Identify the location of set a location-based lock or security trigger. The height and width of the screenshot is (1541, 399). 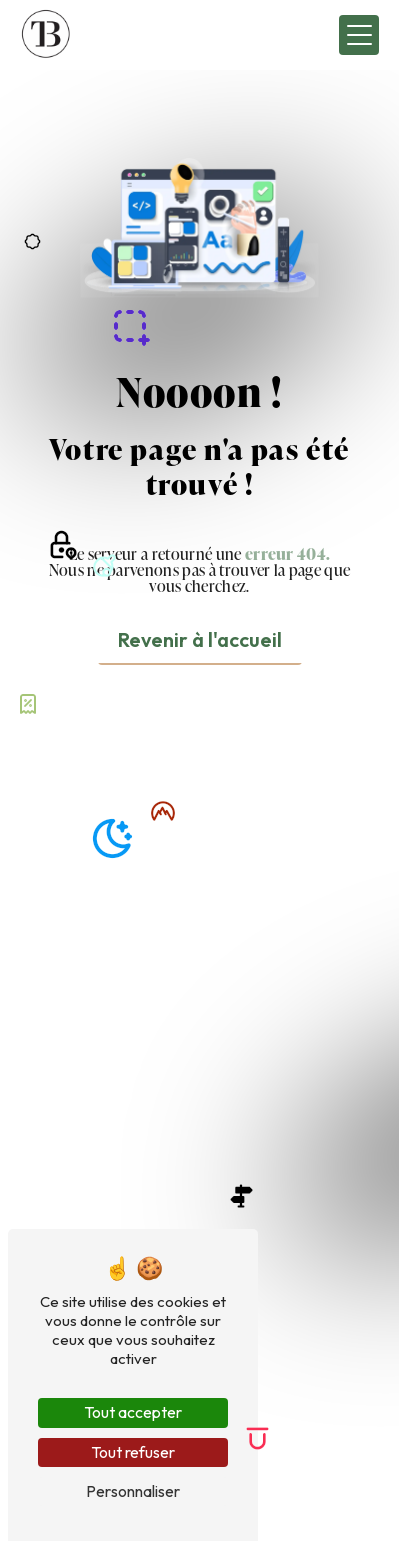
(61, 544).